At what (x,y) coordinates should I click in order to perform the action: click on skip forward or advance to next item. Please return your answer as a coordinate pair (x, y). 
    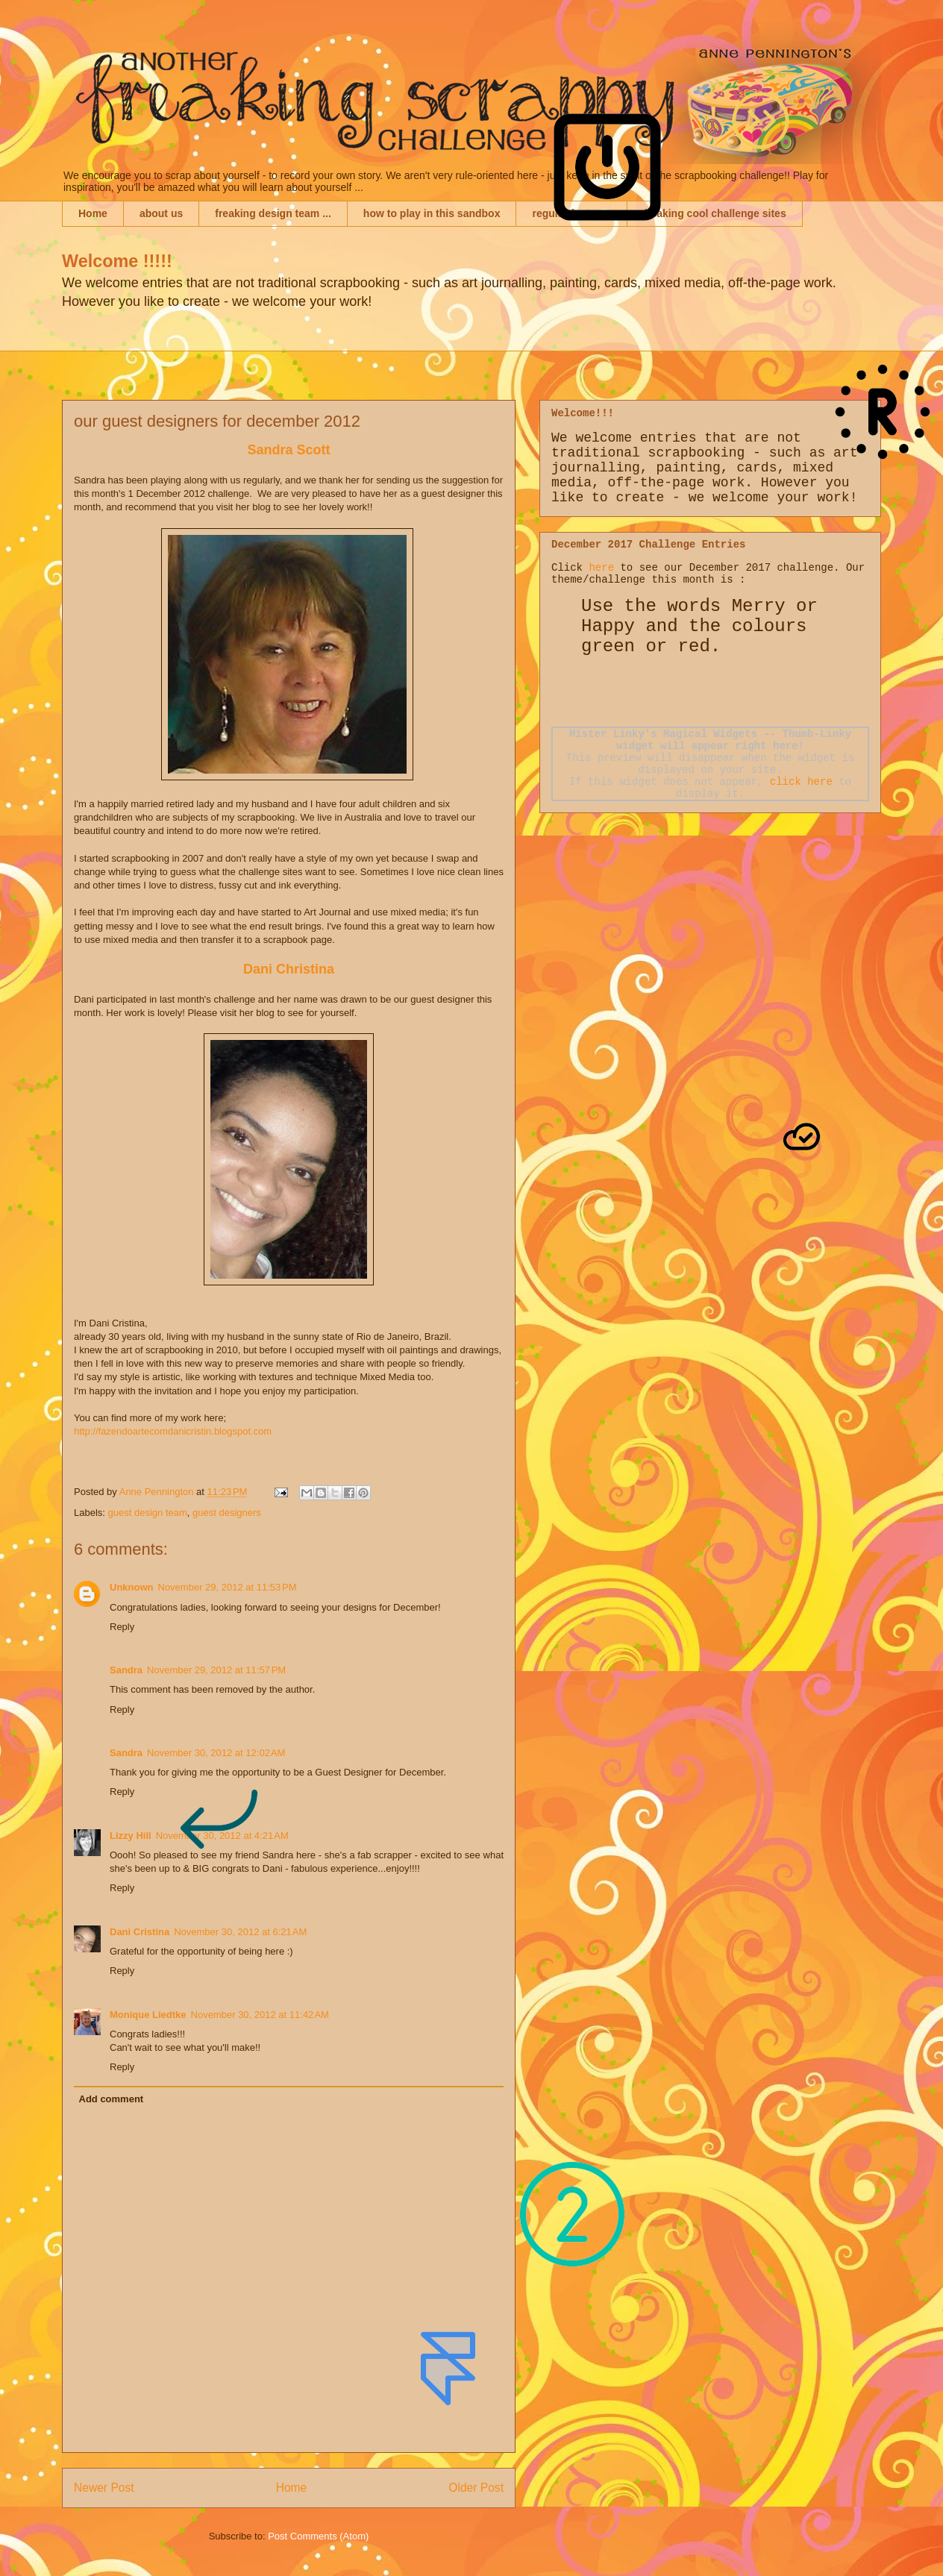
    Looking at the image, I should click on (760, 120).